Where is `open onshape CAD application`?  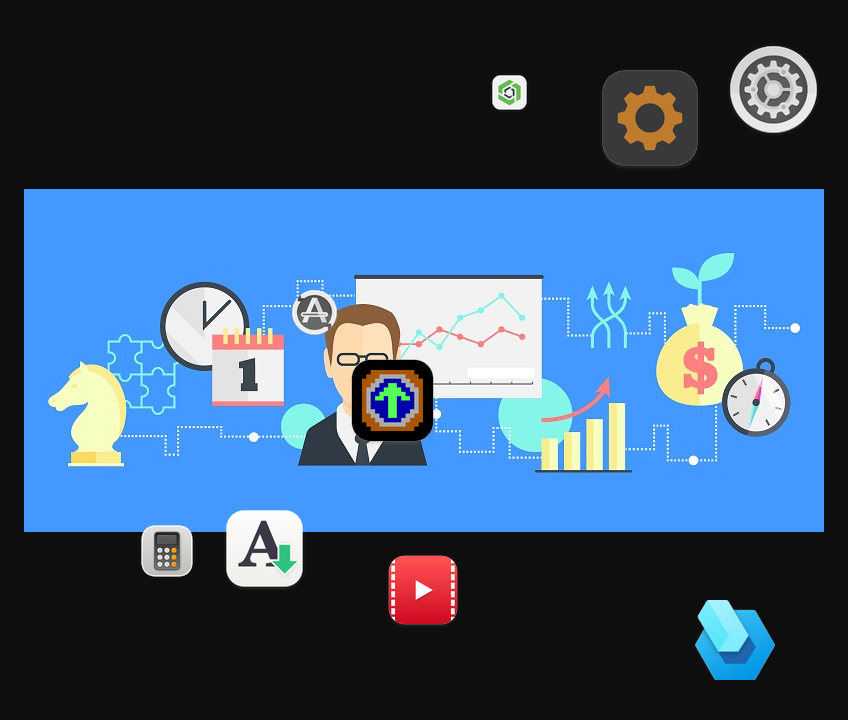
open onshape CAD application is located at coordinates (509, 92).